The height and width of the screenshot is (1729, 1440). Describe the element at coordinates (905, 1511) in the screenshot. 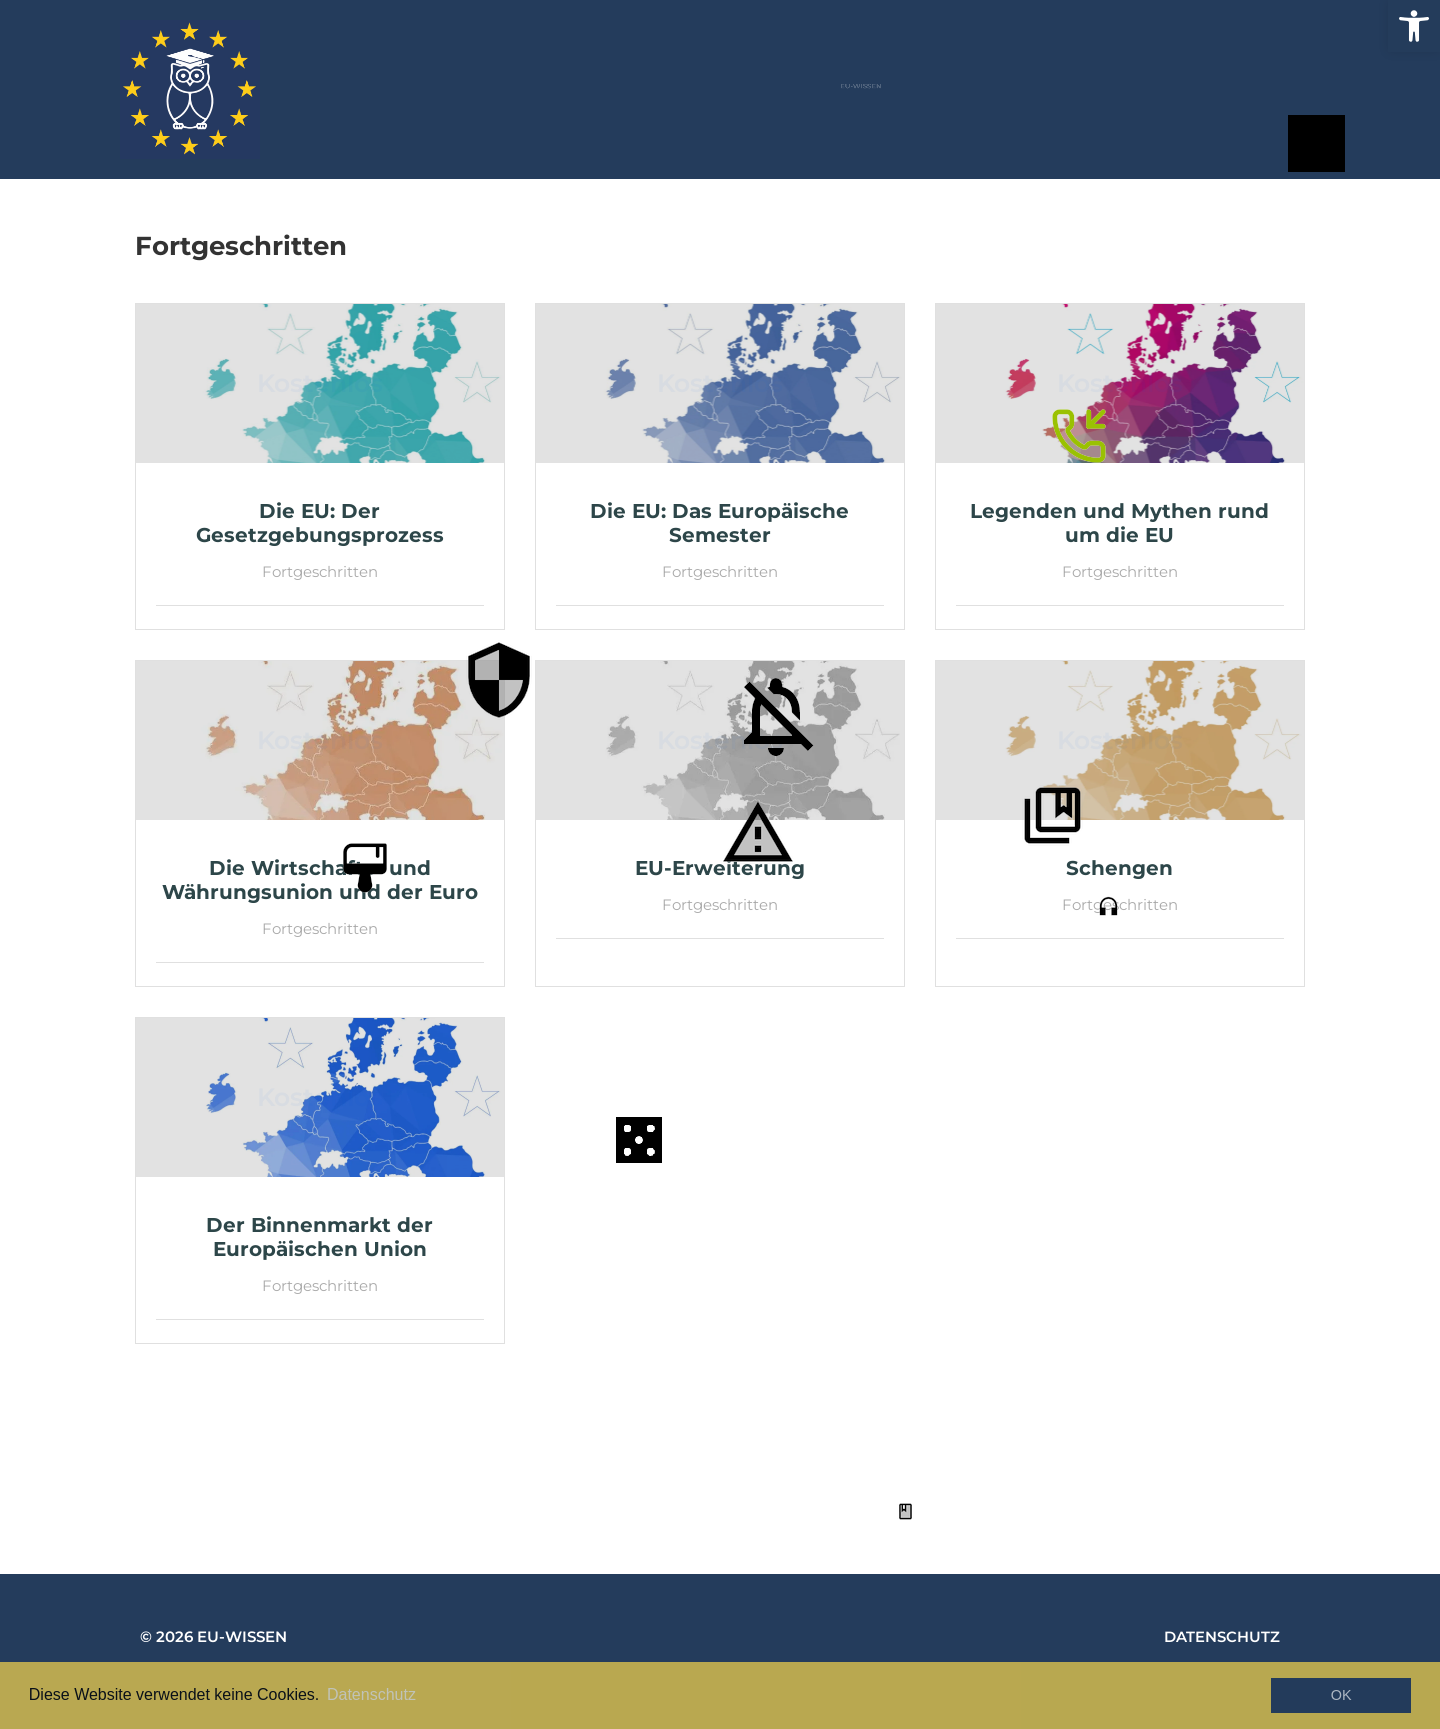

I see `access your saved bookmarks or reading list` at that location.